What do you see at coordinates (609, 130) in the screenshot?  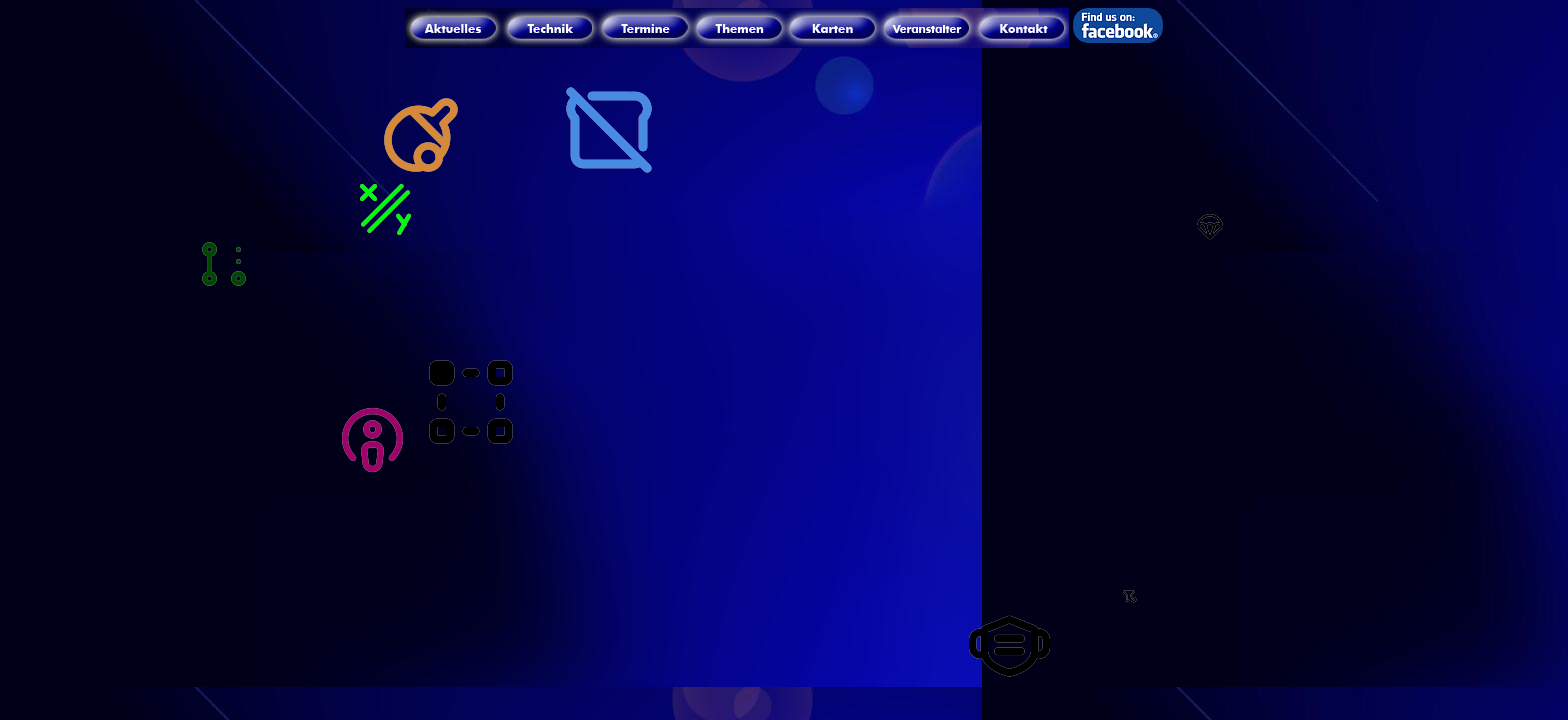 I see `indicates gluten-free or bread-free option` at bounding box center [609, 130].